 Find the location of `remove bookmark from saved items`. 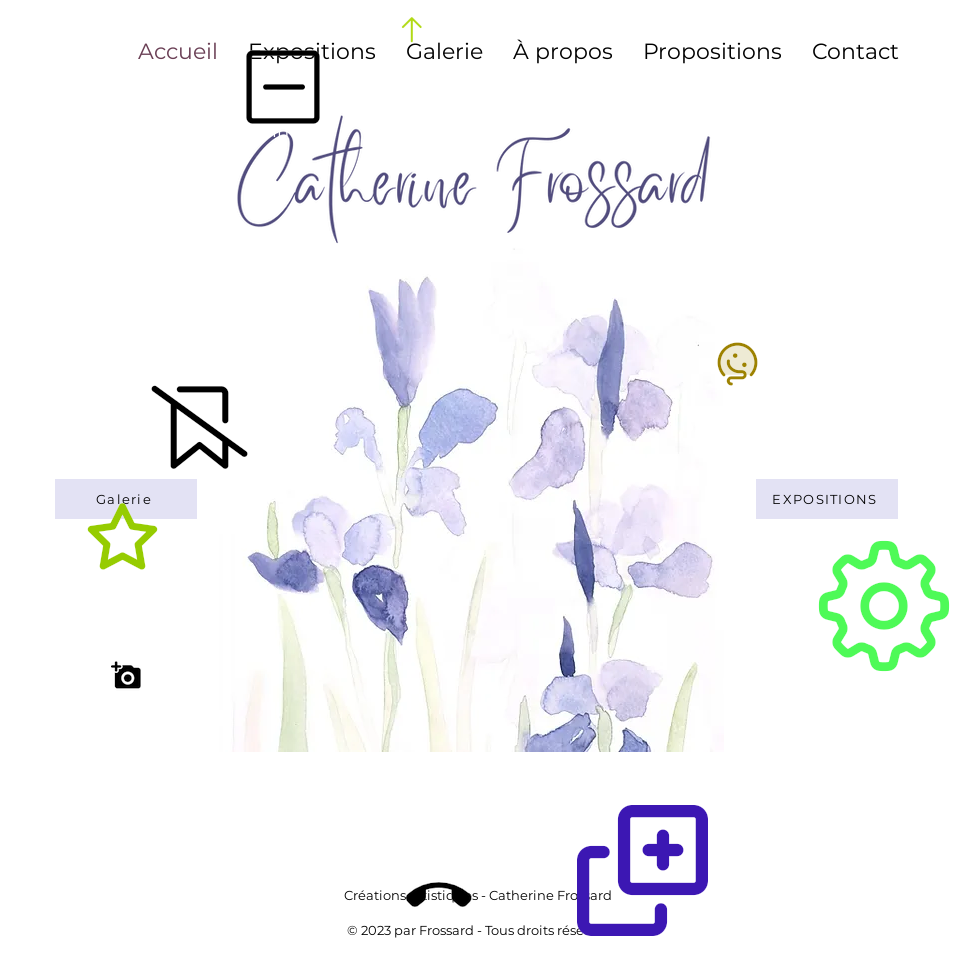

remove bookmark from saved items is located at coordinates (199, 427).